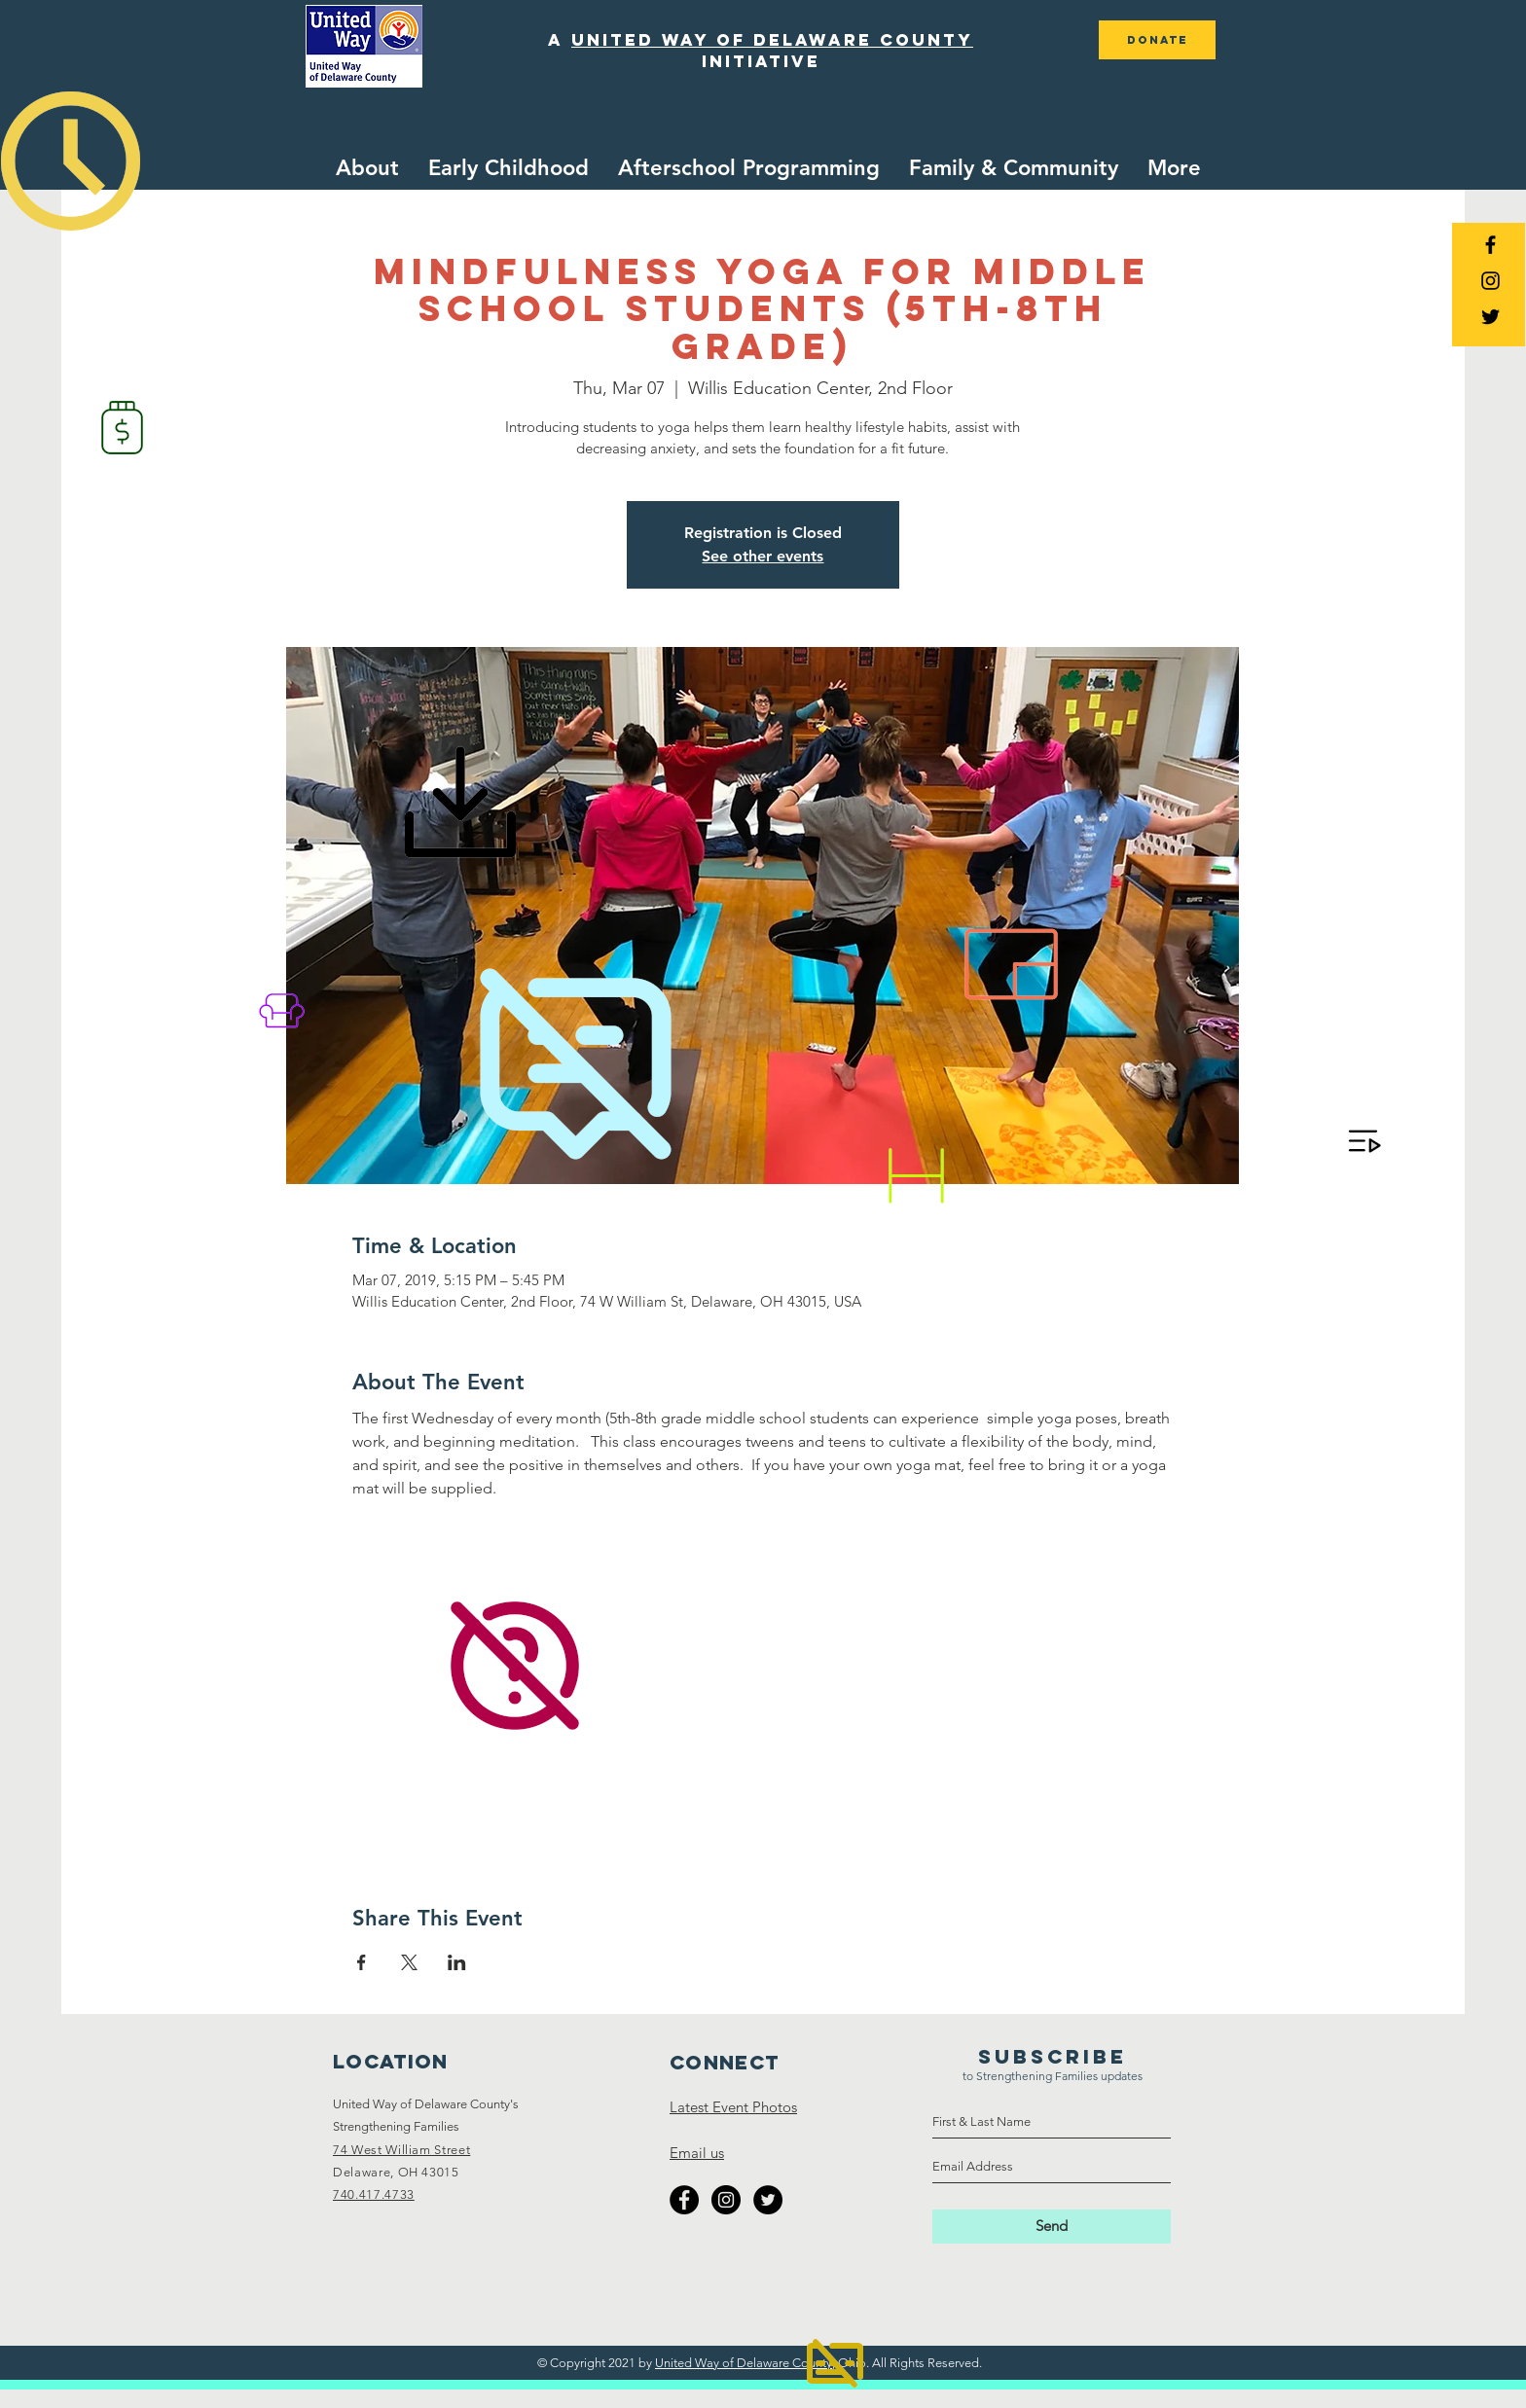 Image resolution: width=1526 pixels, height=2408 pixels. Describe the element at coordinates (1011, 964) in the screenshot. I see `enable picture-in-picture mode` at that location.